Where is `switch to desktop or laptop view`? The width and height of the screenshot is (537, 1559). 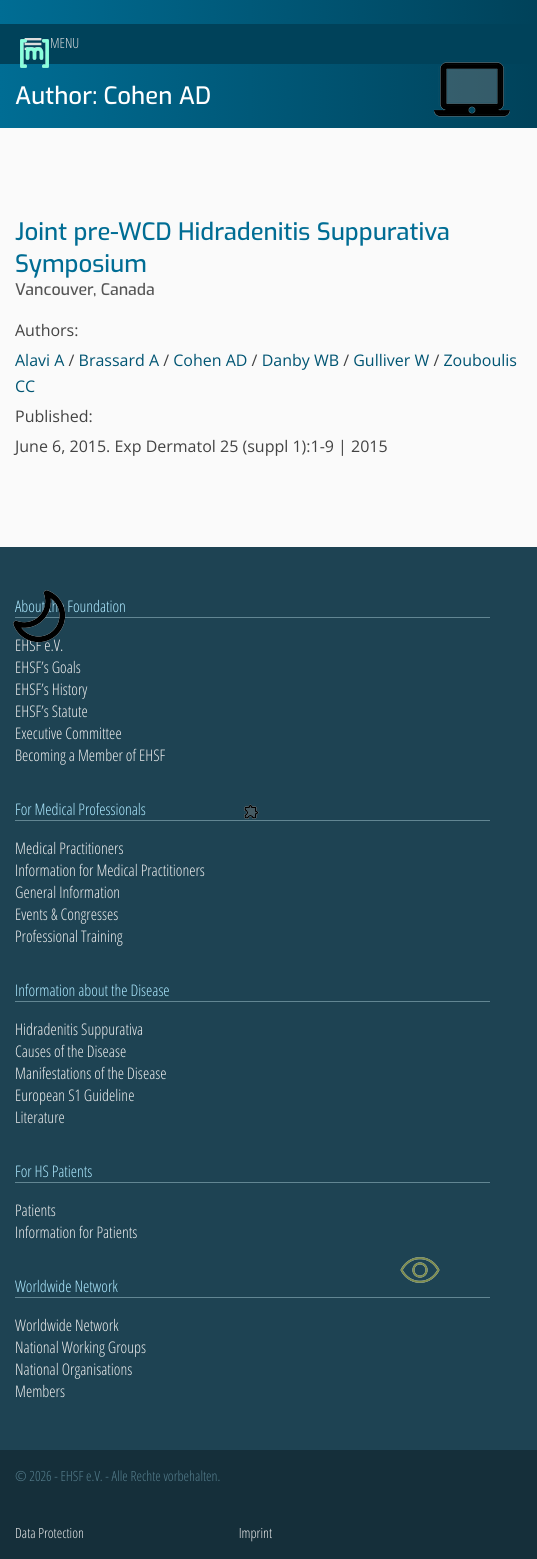
switch to desktop or laptop view is located at coordinates (472, 91).